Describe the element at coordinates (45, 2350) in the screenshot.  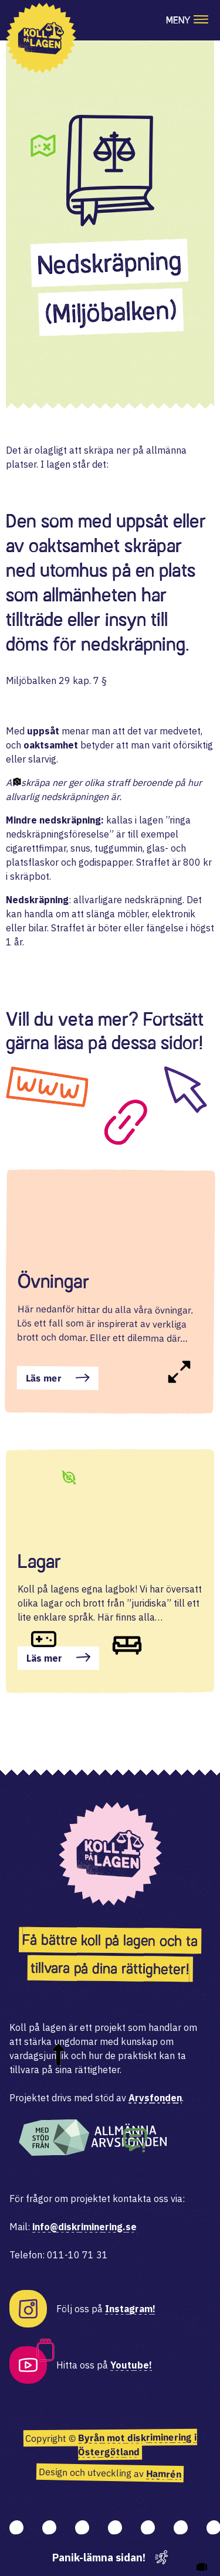
I see `store or organize items in a container` at that location.